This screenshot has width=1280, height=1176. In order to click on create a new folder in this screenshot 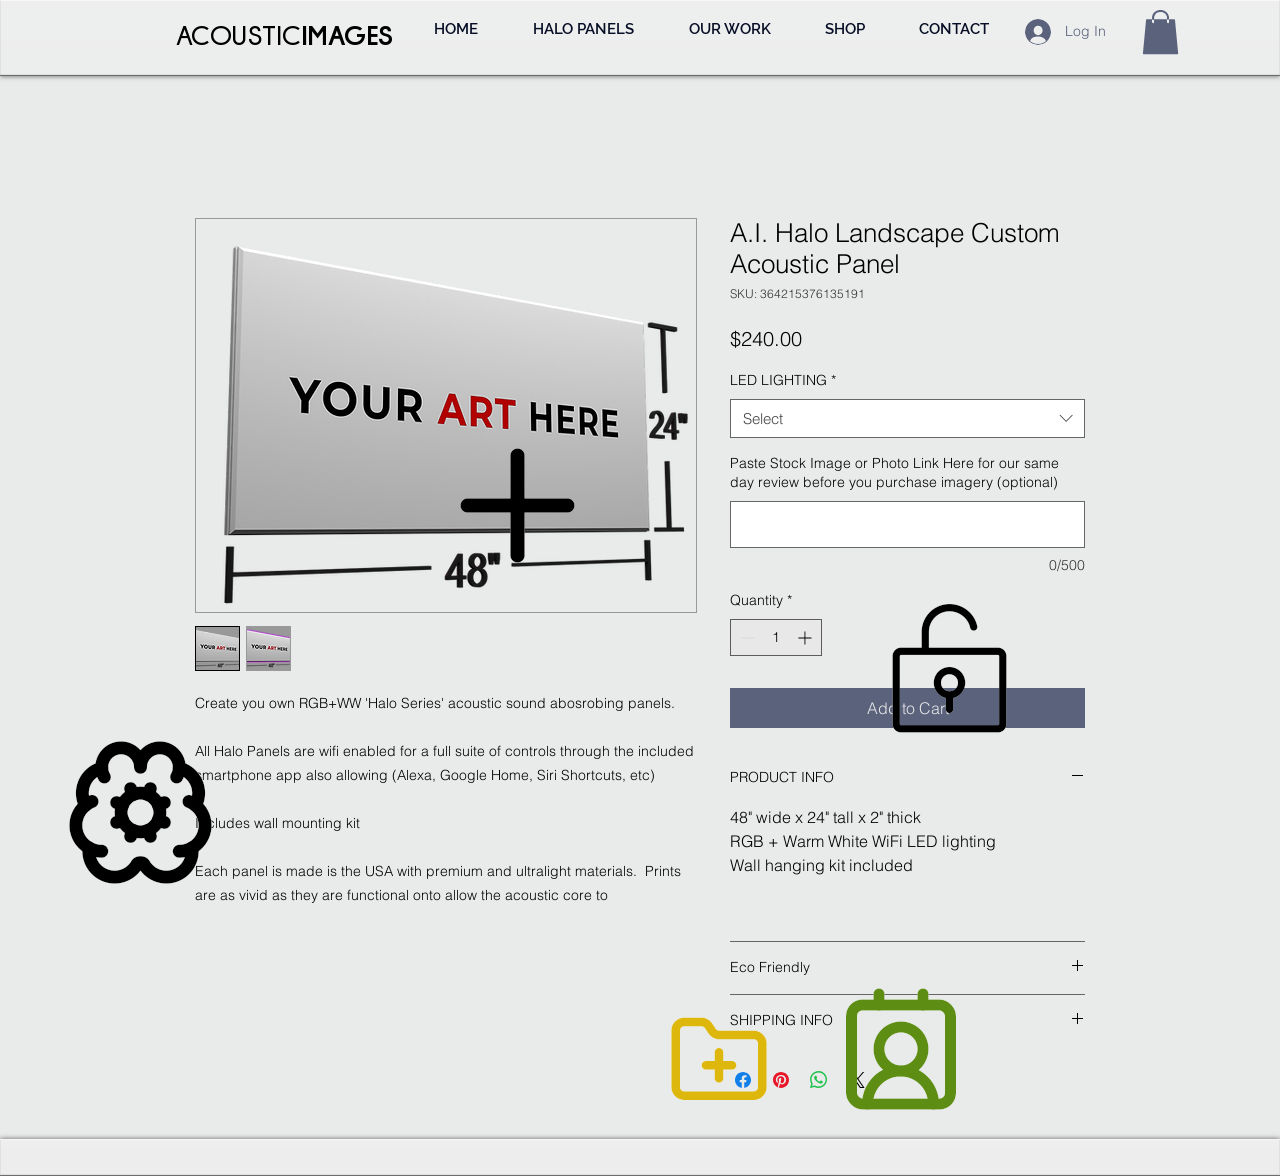, I will do `click(719, 1061)`.